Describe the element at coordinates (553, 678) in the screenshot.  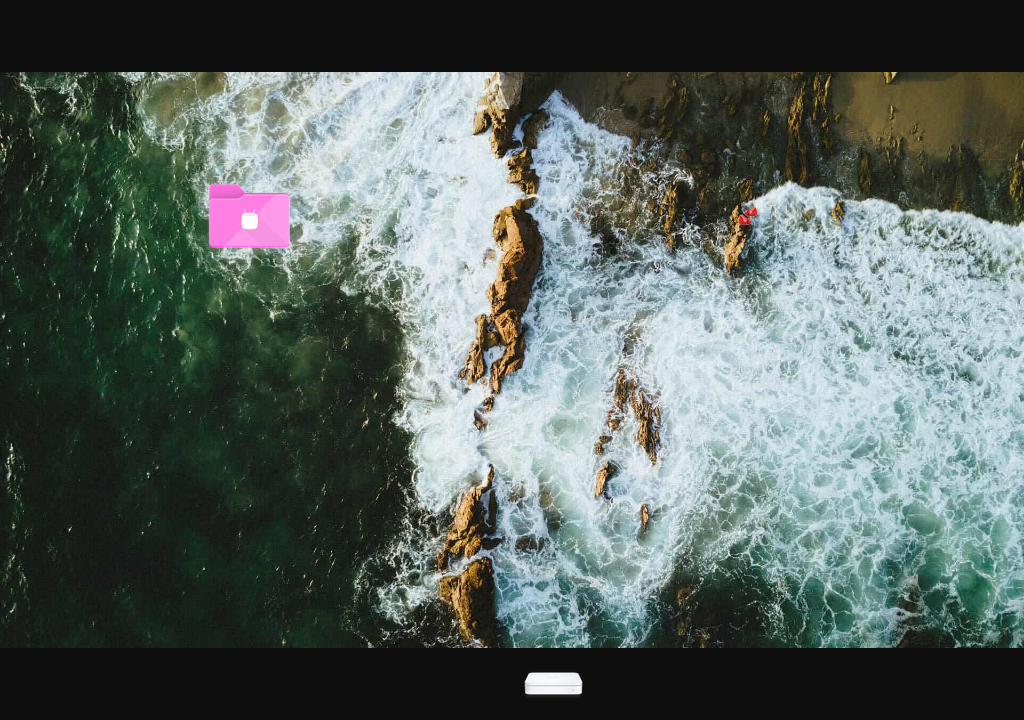
I see `access airport extreme router settings` at that location.